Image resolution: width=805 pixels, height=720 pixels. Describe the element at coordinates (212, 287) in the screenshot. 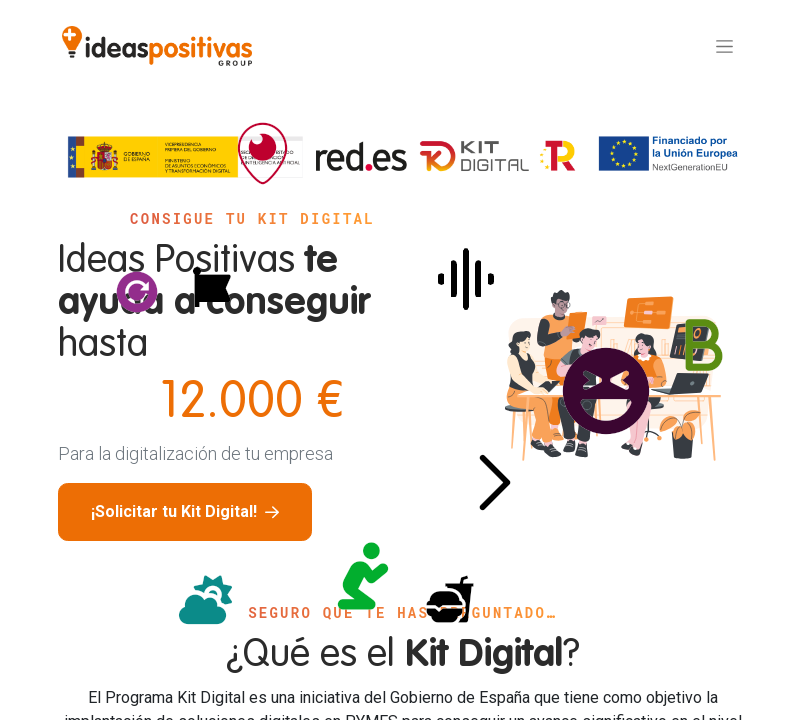

I see `flag or mark an item for review` at that location.